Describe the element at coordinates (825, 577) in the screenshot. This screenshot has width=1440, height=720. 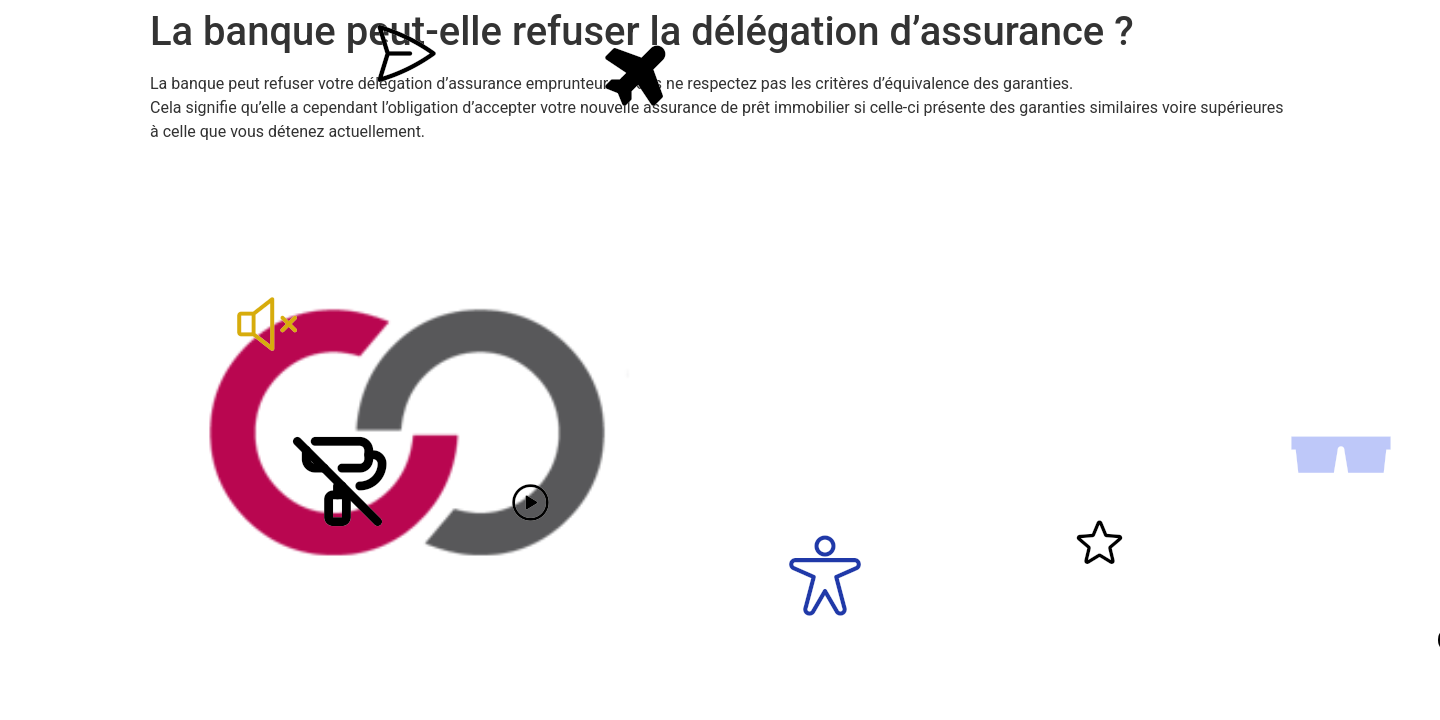
I see `accessibility settings or features` at that location.